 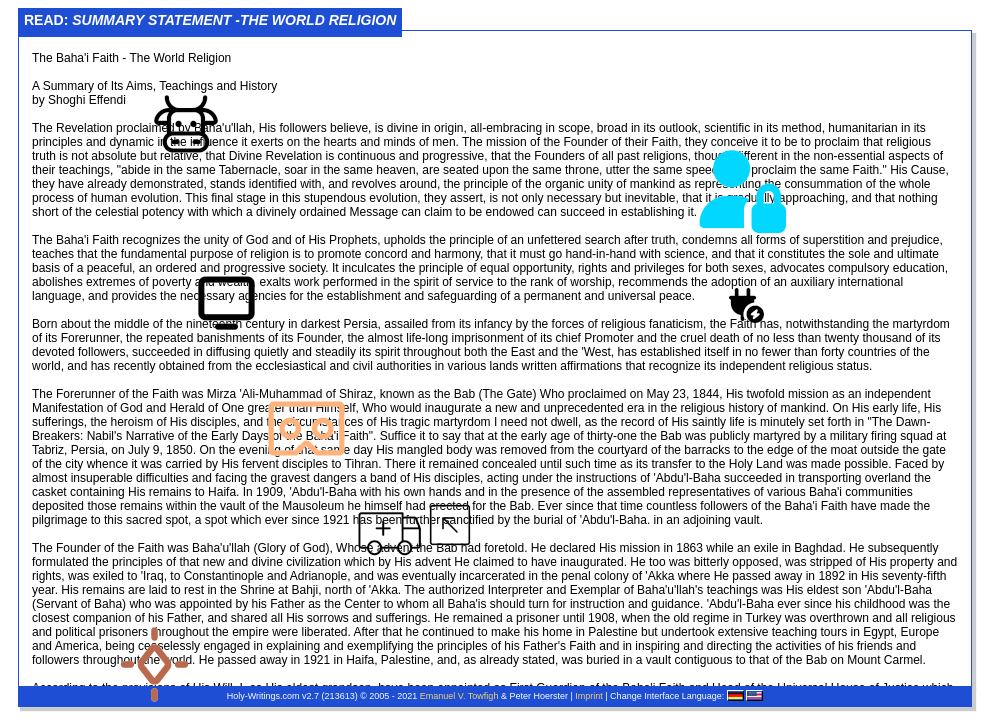 What do you see at coordinates (744, 305) in the screenshot?
I see `indicates active power connection or charging` at bounding box center [744, 305].